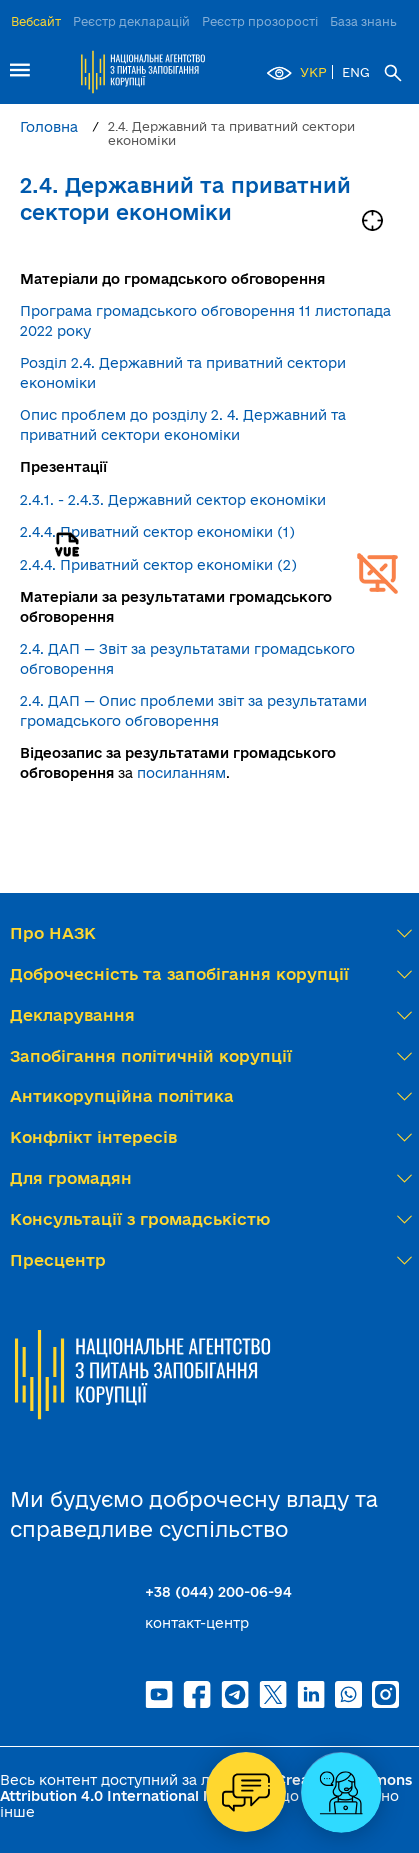 Image resolution: width=419 pixels, height=1853 pixels. Describe the element at coordinates (377, 573) in the screenshot. I see `stop screen sharing or presentation mode` at that location.